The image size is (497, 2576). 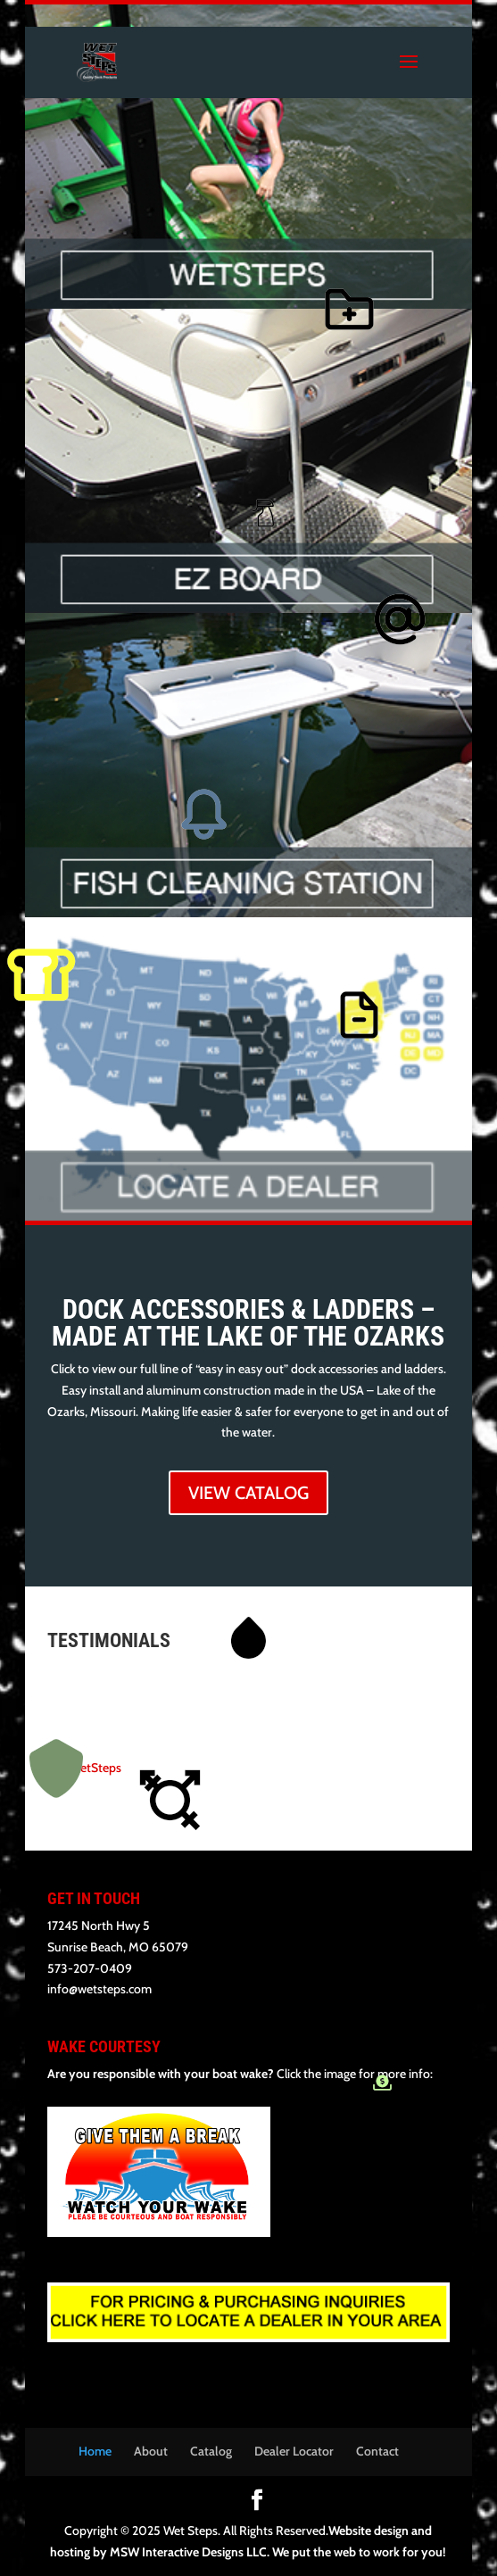 I want to click on make a donation, so click(x=382, y=2082).